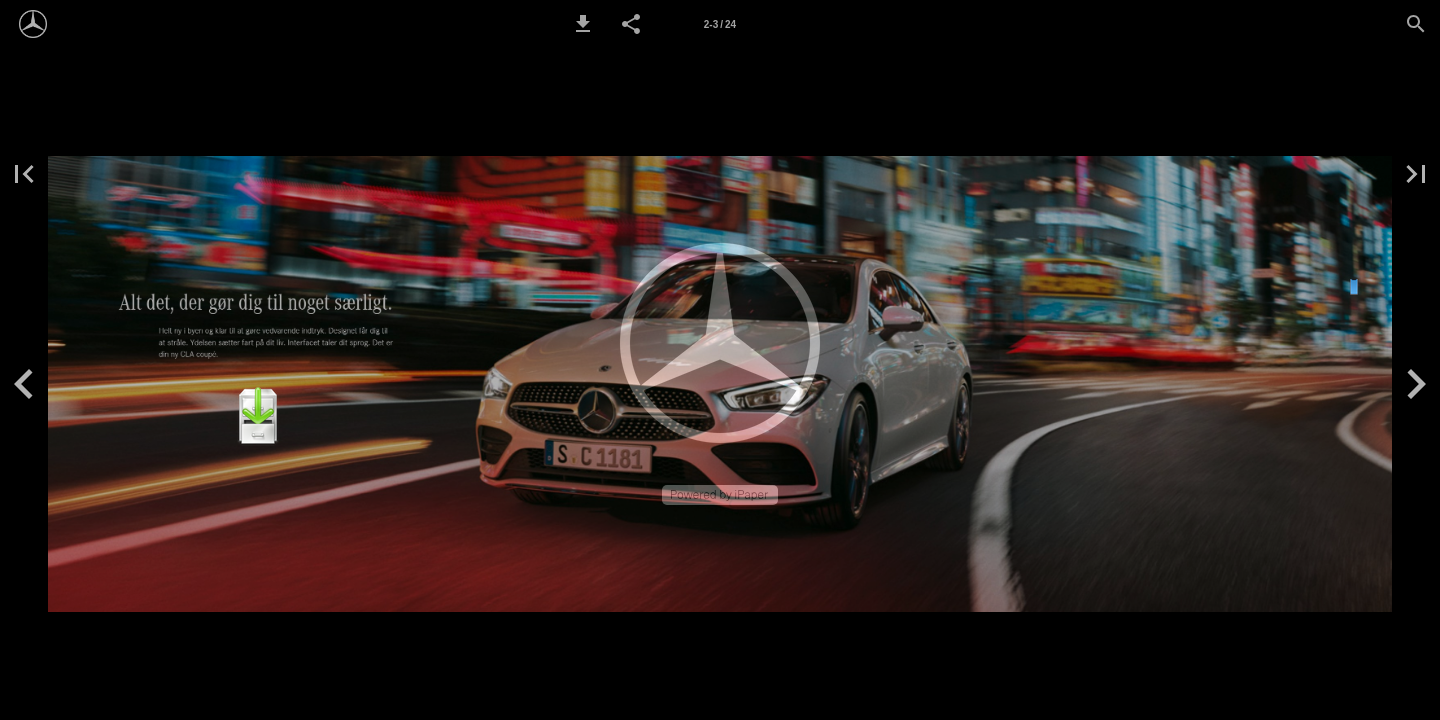 The image size is (1440, 720). What do you see at coordinates (258, 417) in the screenshot?
I see `save the current document` at bounding box center [258, 417].